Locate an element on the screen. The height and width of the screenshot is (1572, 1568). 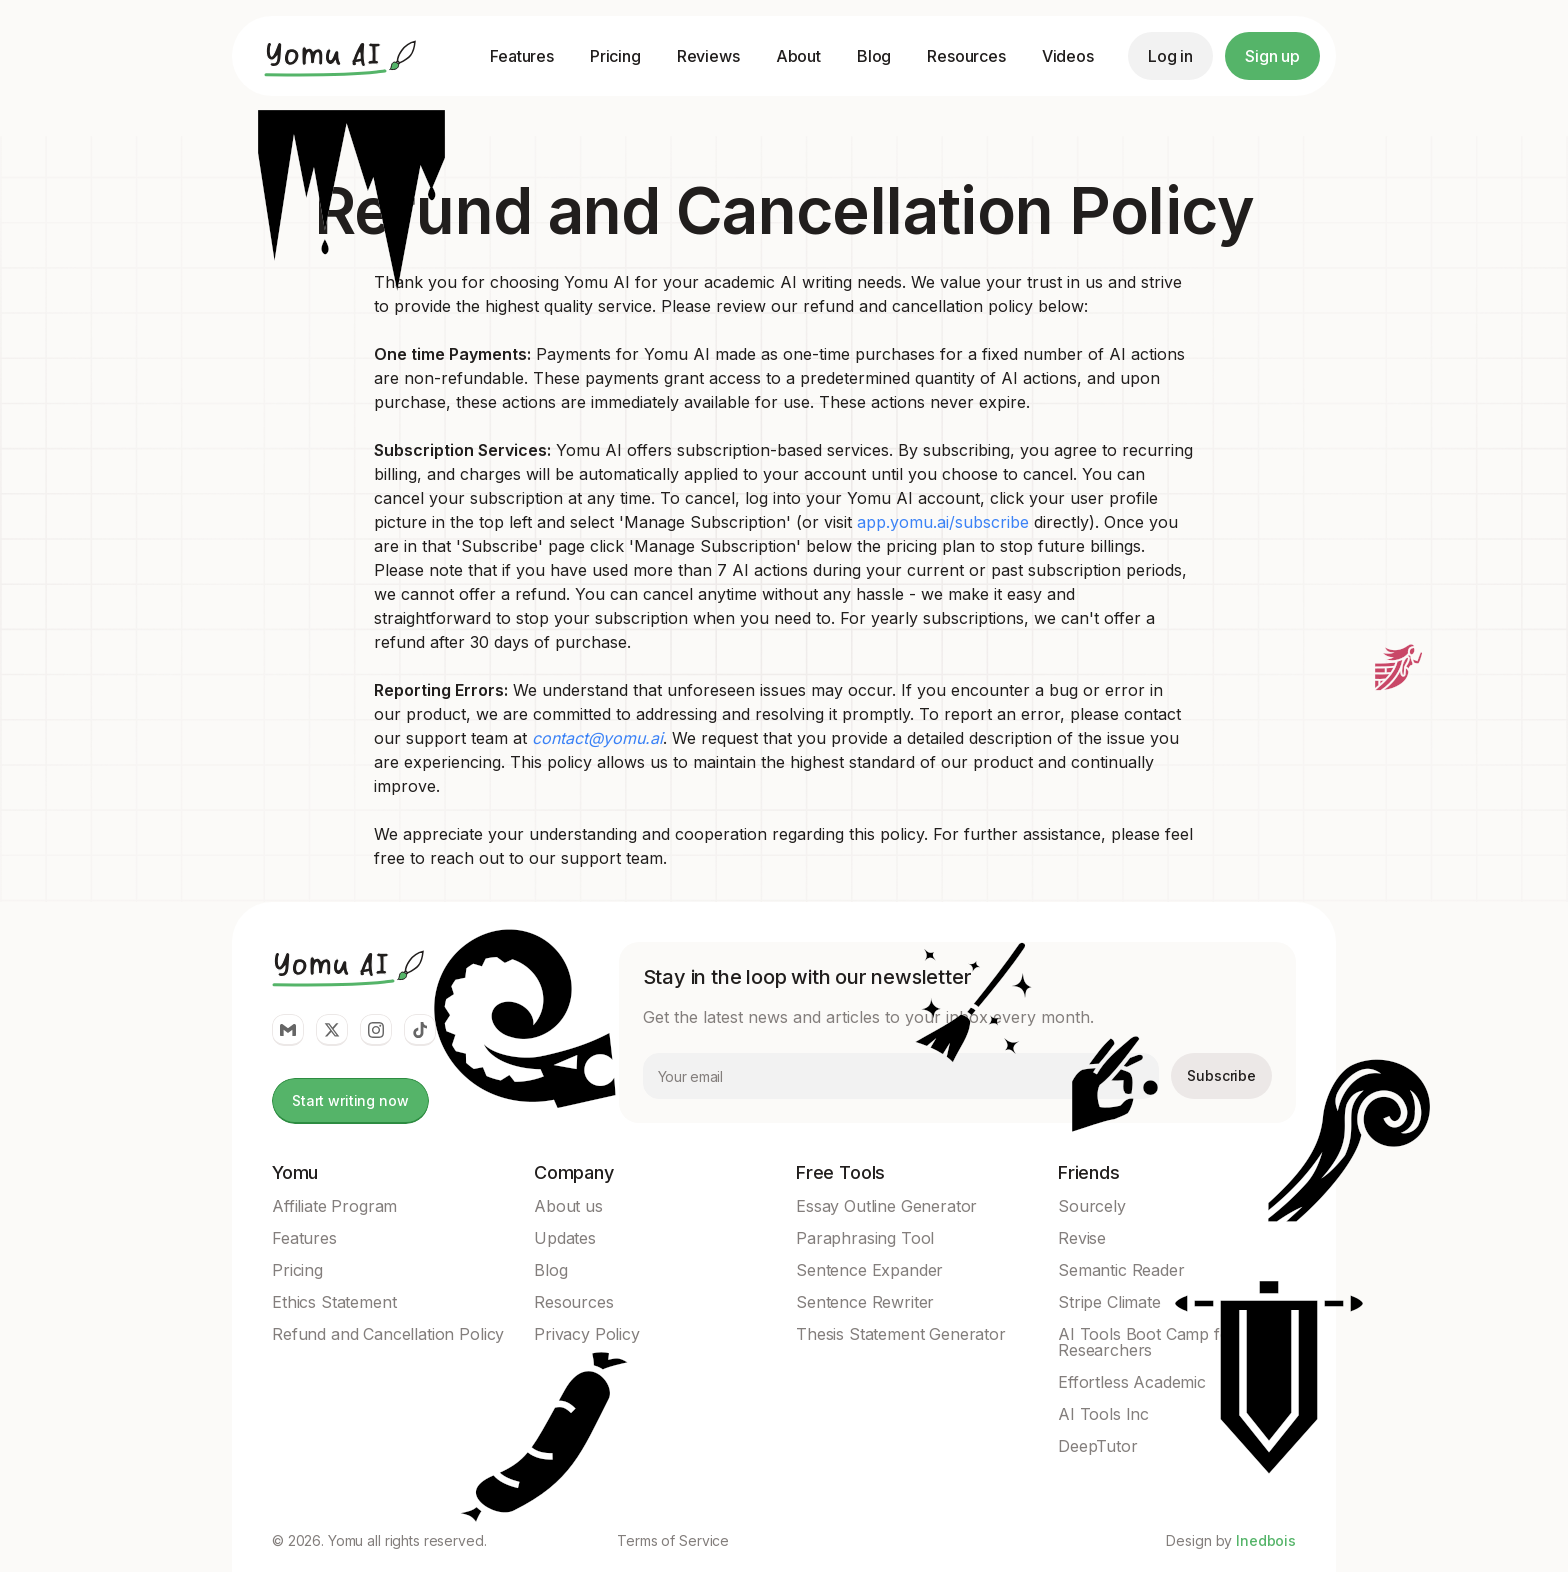
represents a leader or prominent figure in a game is located at coordinates (1398, 666).